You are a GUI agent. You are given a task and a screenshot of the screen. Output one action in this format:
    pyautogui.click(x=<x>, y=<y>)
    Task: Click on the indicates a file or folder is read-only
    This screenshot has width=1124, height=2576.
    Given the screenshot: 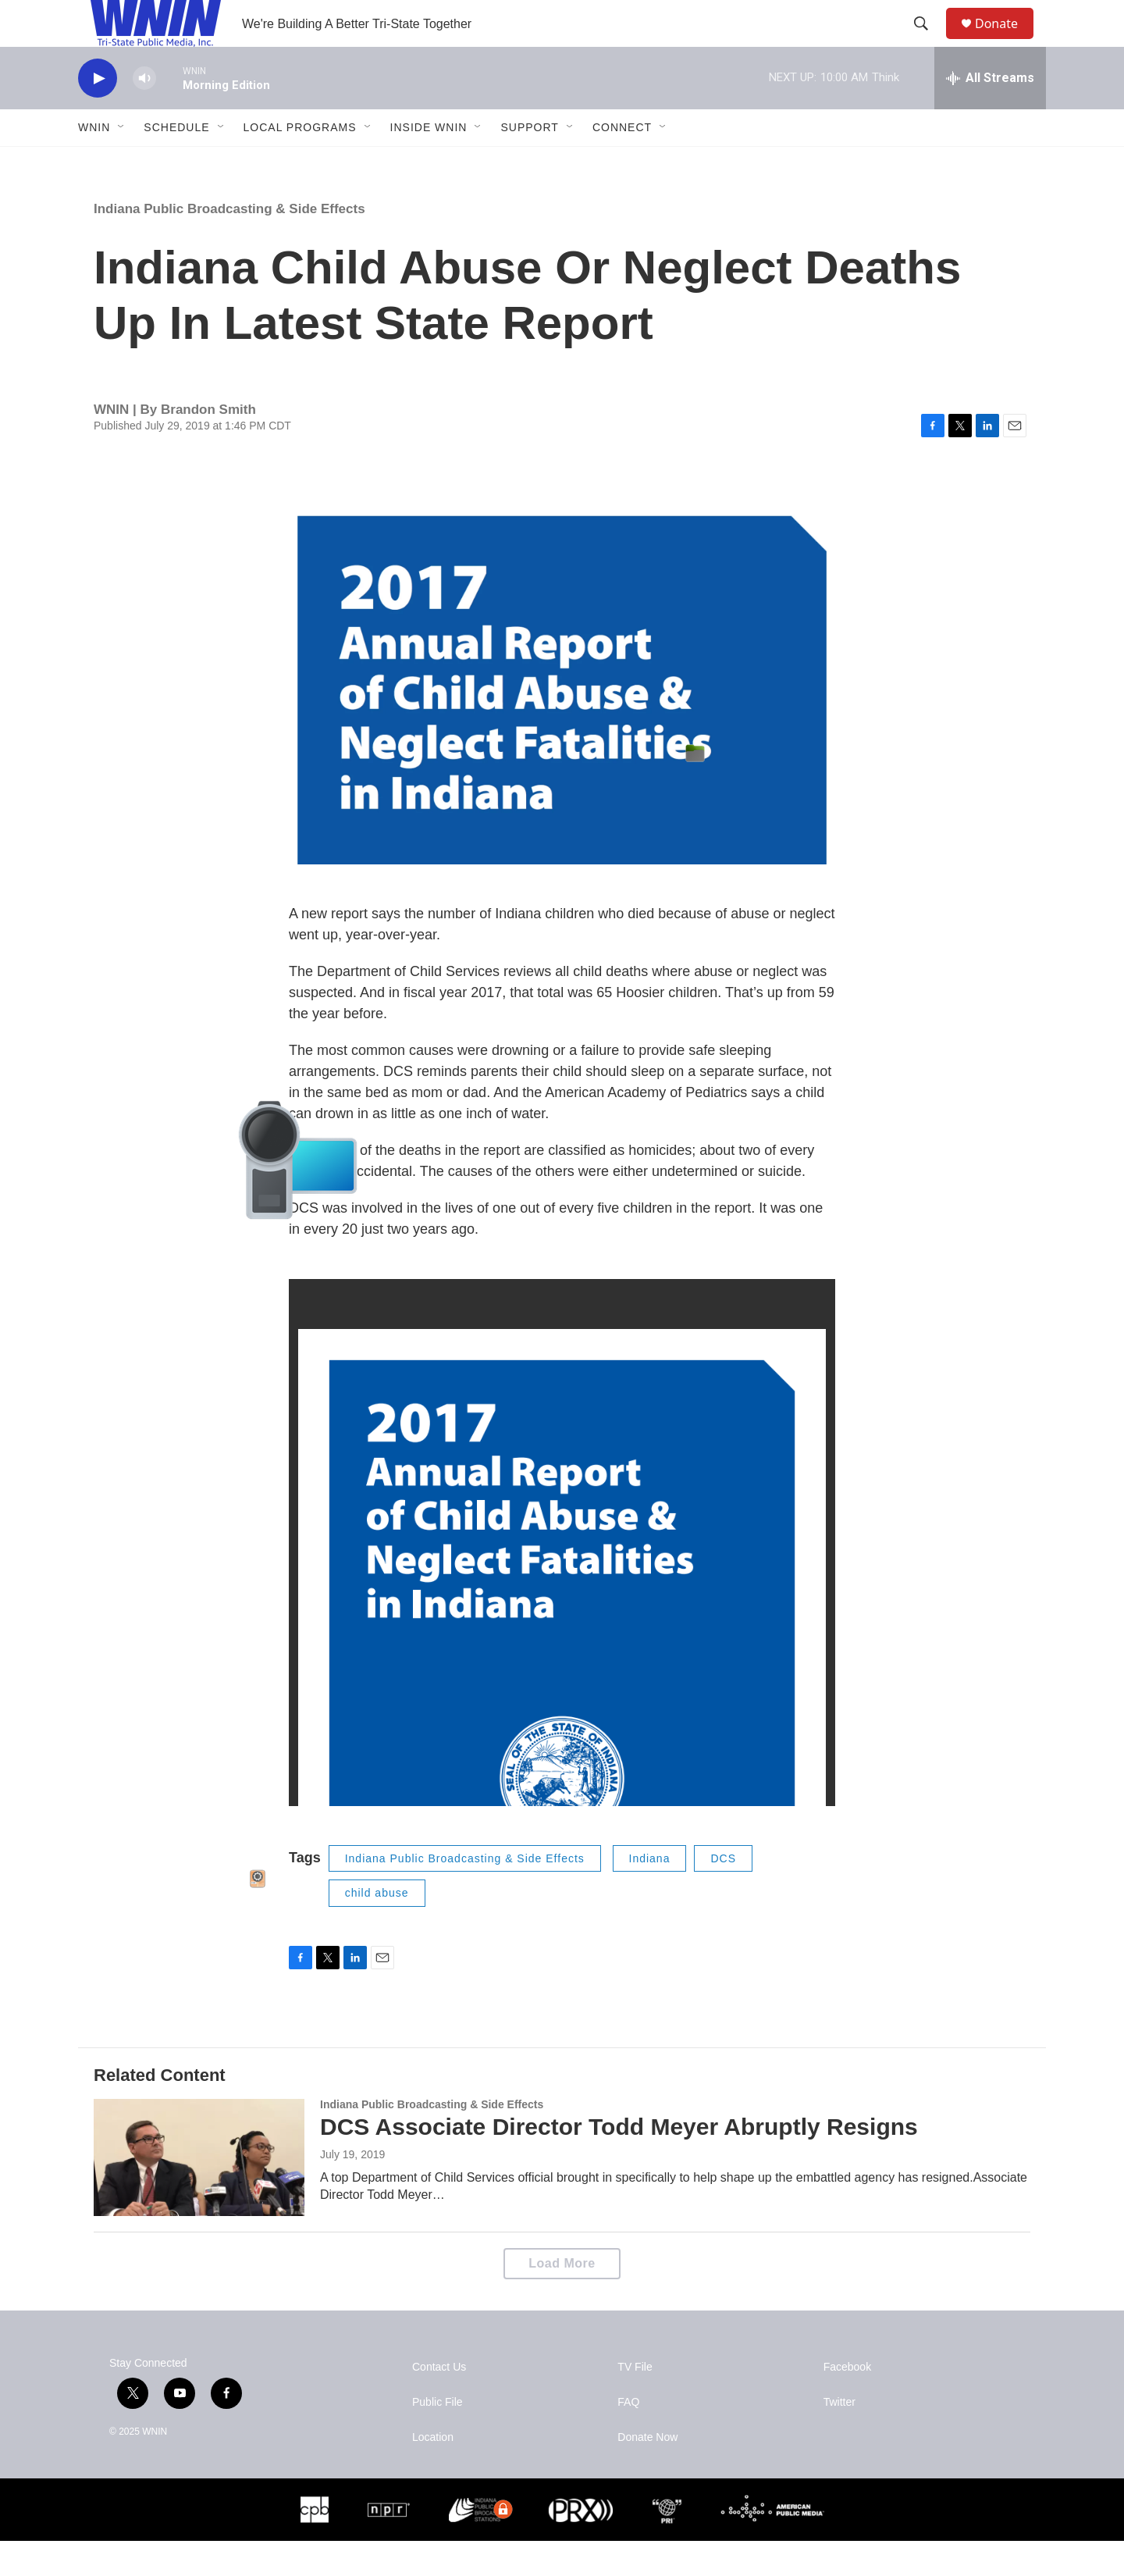 What is the action you would take?
    pyautogui.click(x=503, y=2509)
    